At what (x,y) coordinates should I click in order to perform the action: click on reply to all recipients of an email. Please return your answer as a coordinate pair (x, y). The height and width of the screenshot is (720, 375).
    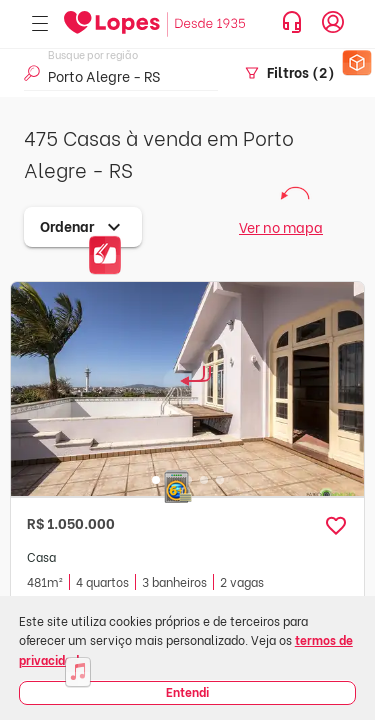
    Looking at the image, I should click on (195, 374).